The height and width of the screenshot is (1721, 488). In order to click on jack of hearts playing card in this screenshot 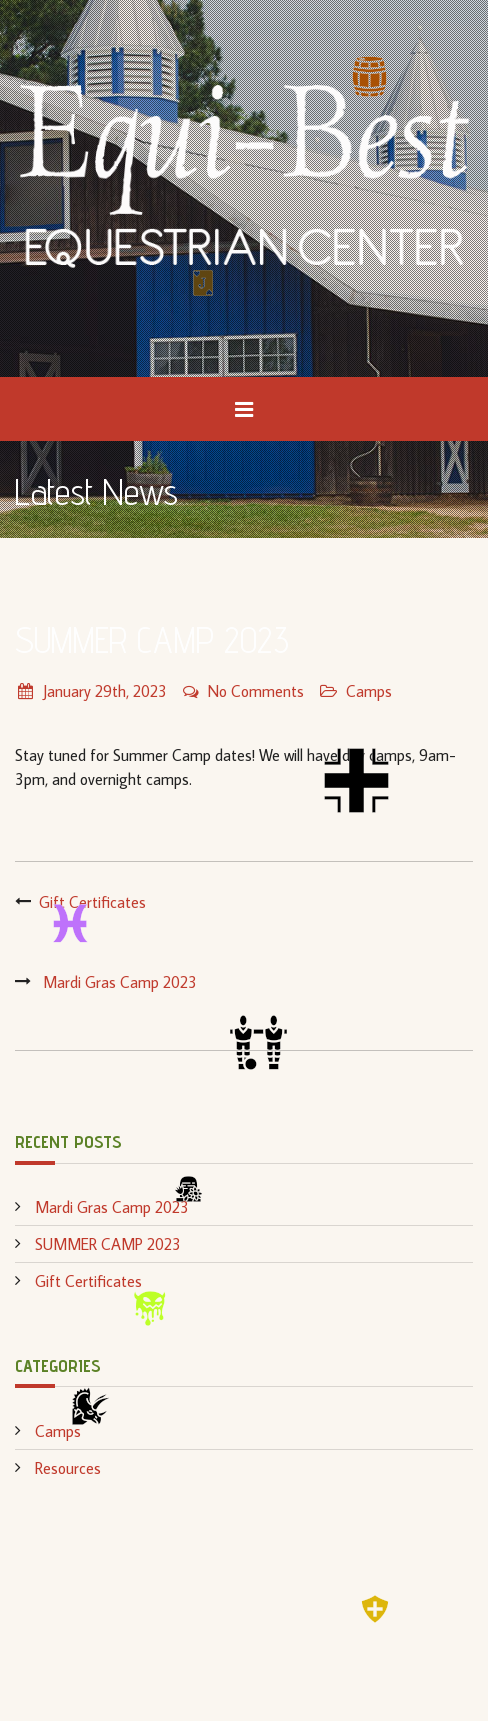, I will do `click(203, 283)`.